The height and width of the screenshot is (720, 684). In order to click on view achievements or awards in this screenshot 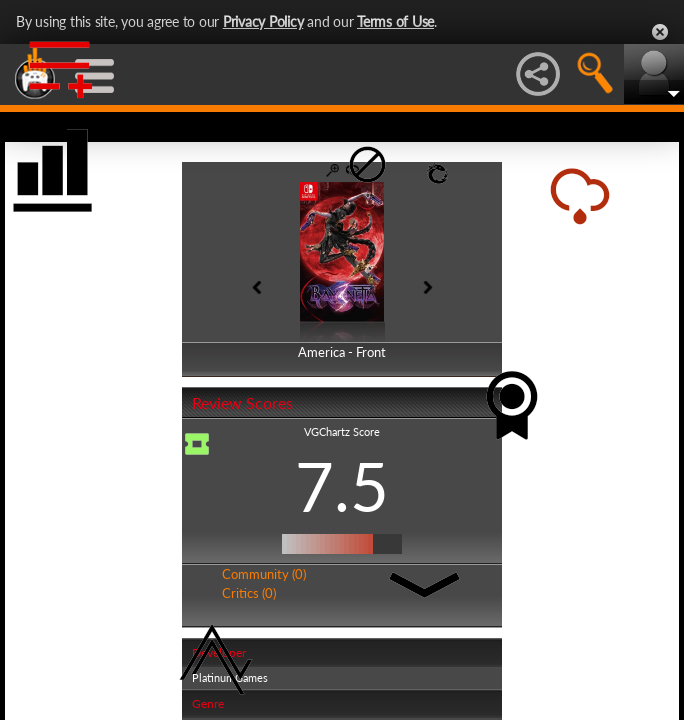, I will do `click(512, 406)`.